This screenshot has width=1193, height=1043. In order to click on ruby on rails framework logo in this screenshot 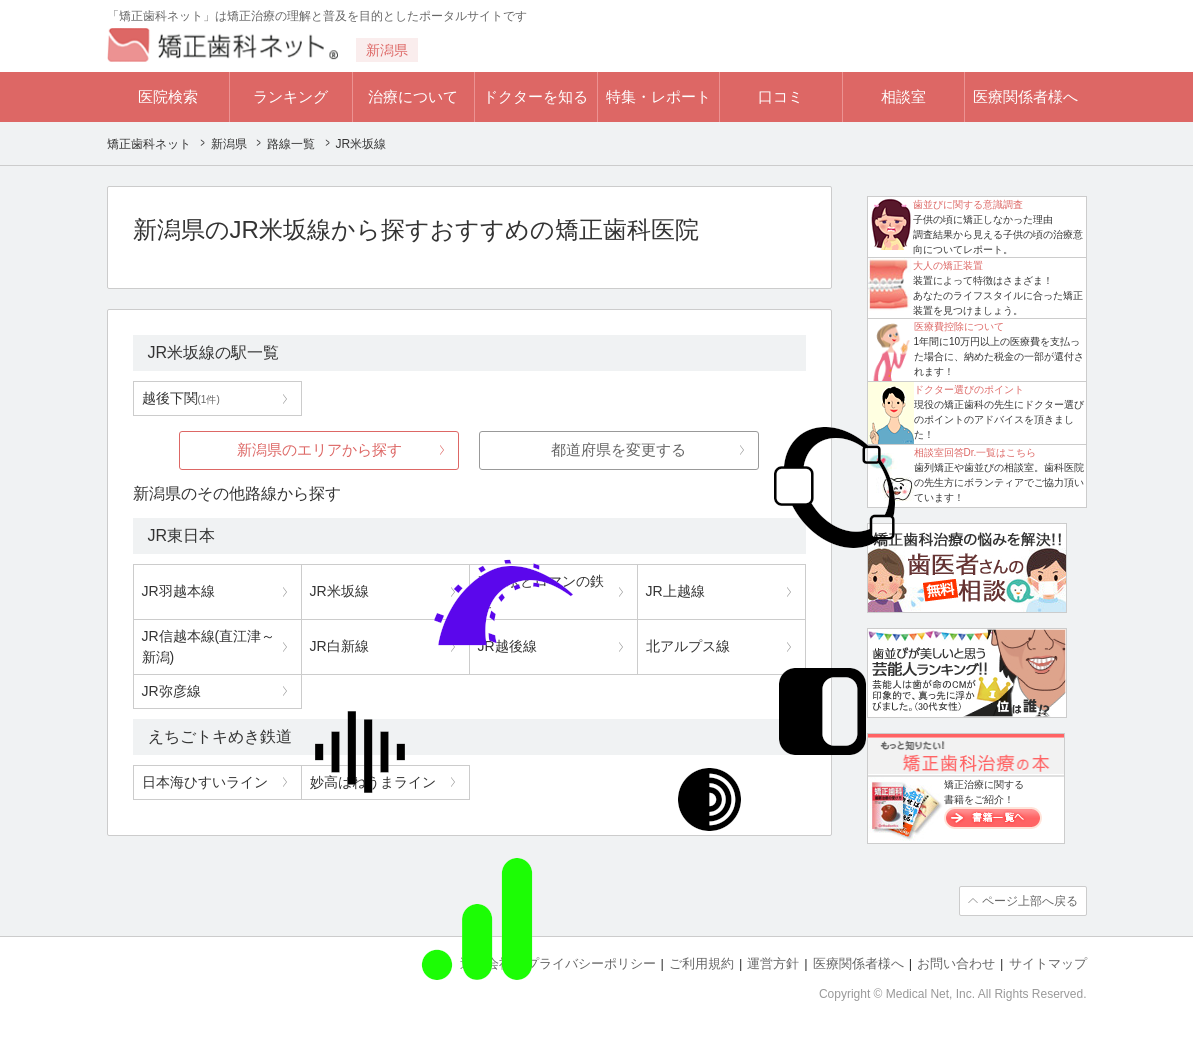, I will do `click(503, 602)`.